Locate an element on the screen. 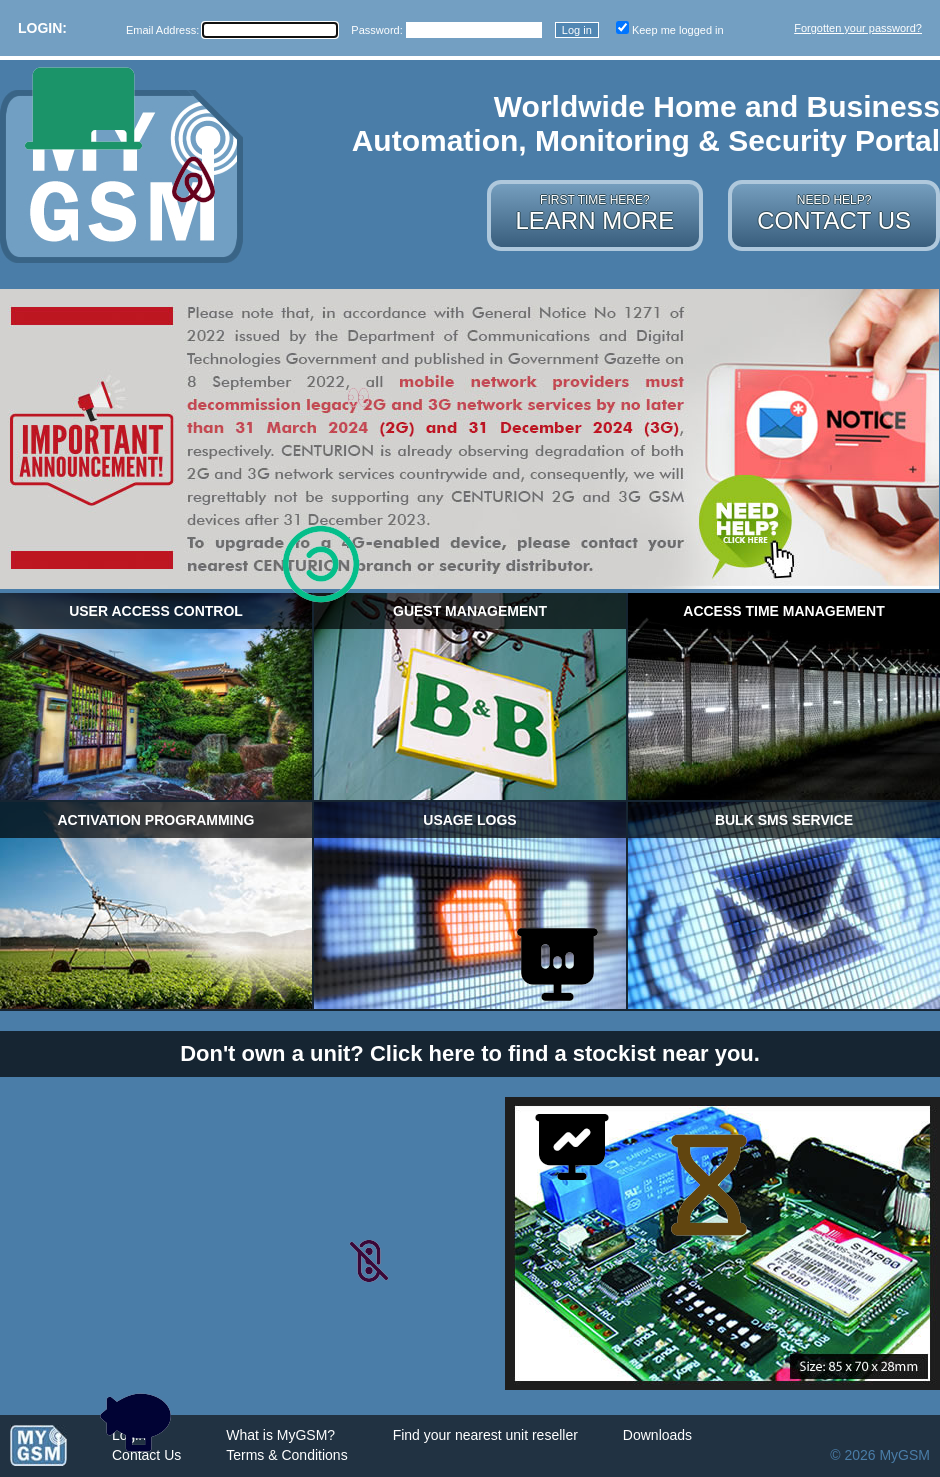  view presentation analytics is located at coordinates (557, 964).